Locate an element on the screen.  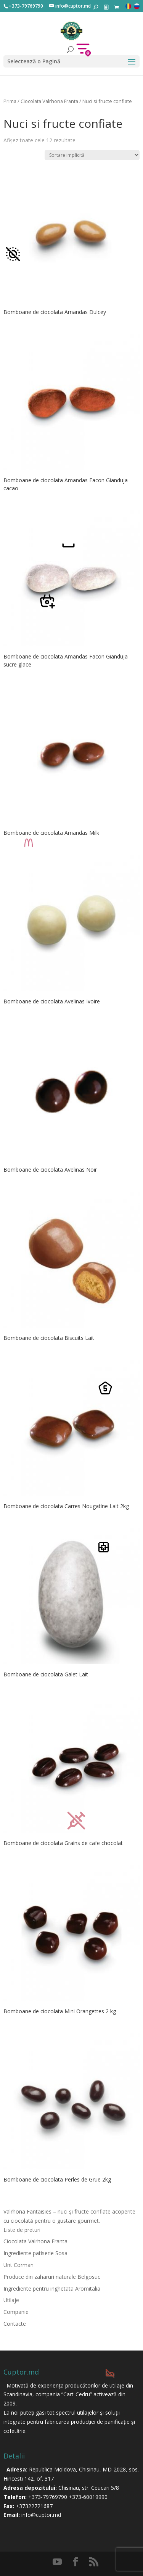
insert a space character is located at coordinates (68, 545).